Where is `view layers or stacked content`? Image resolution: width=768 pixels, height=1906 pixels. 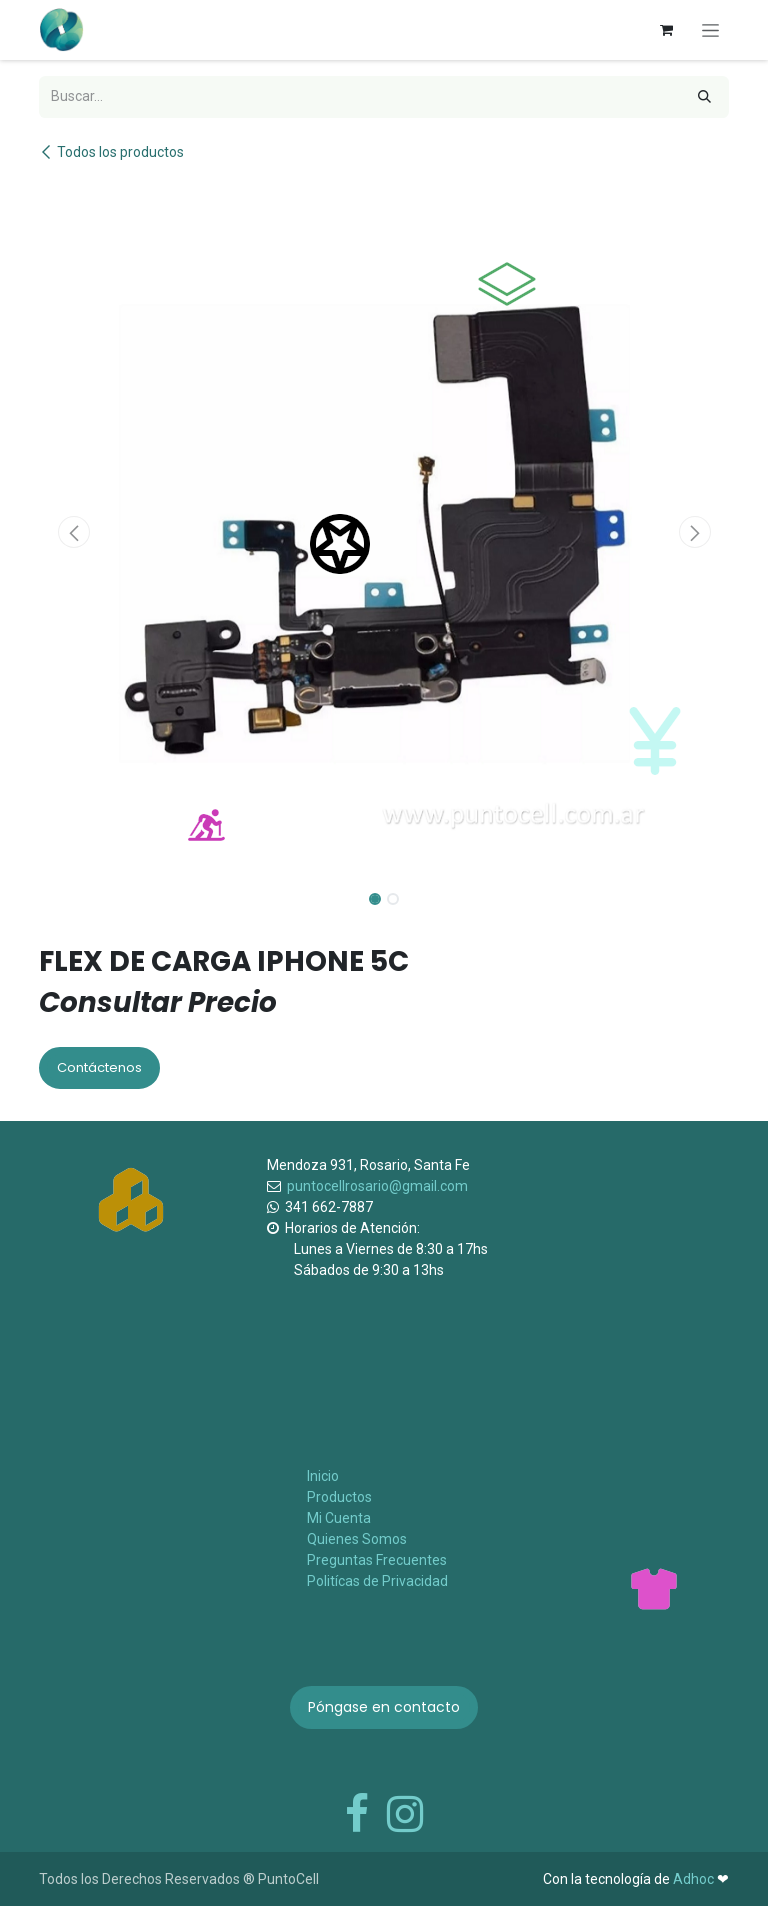
view layers or stacked content is located at coordinates (507, 285).